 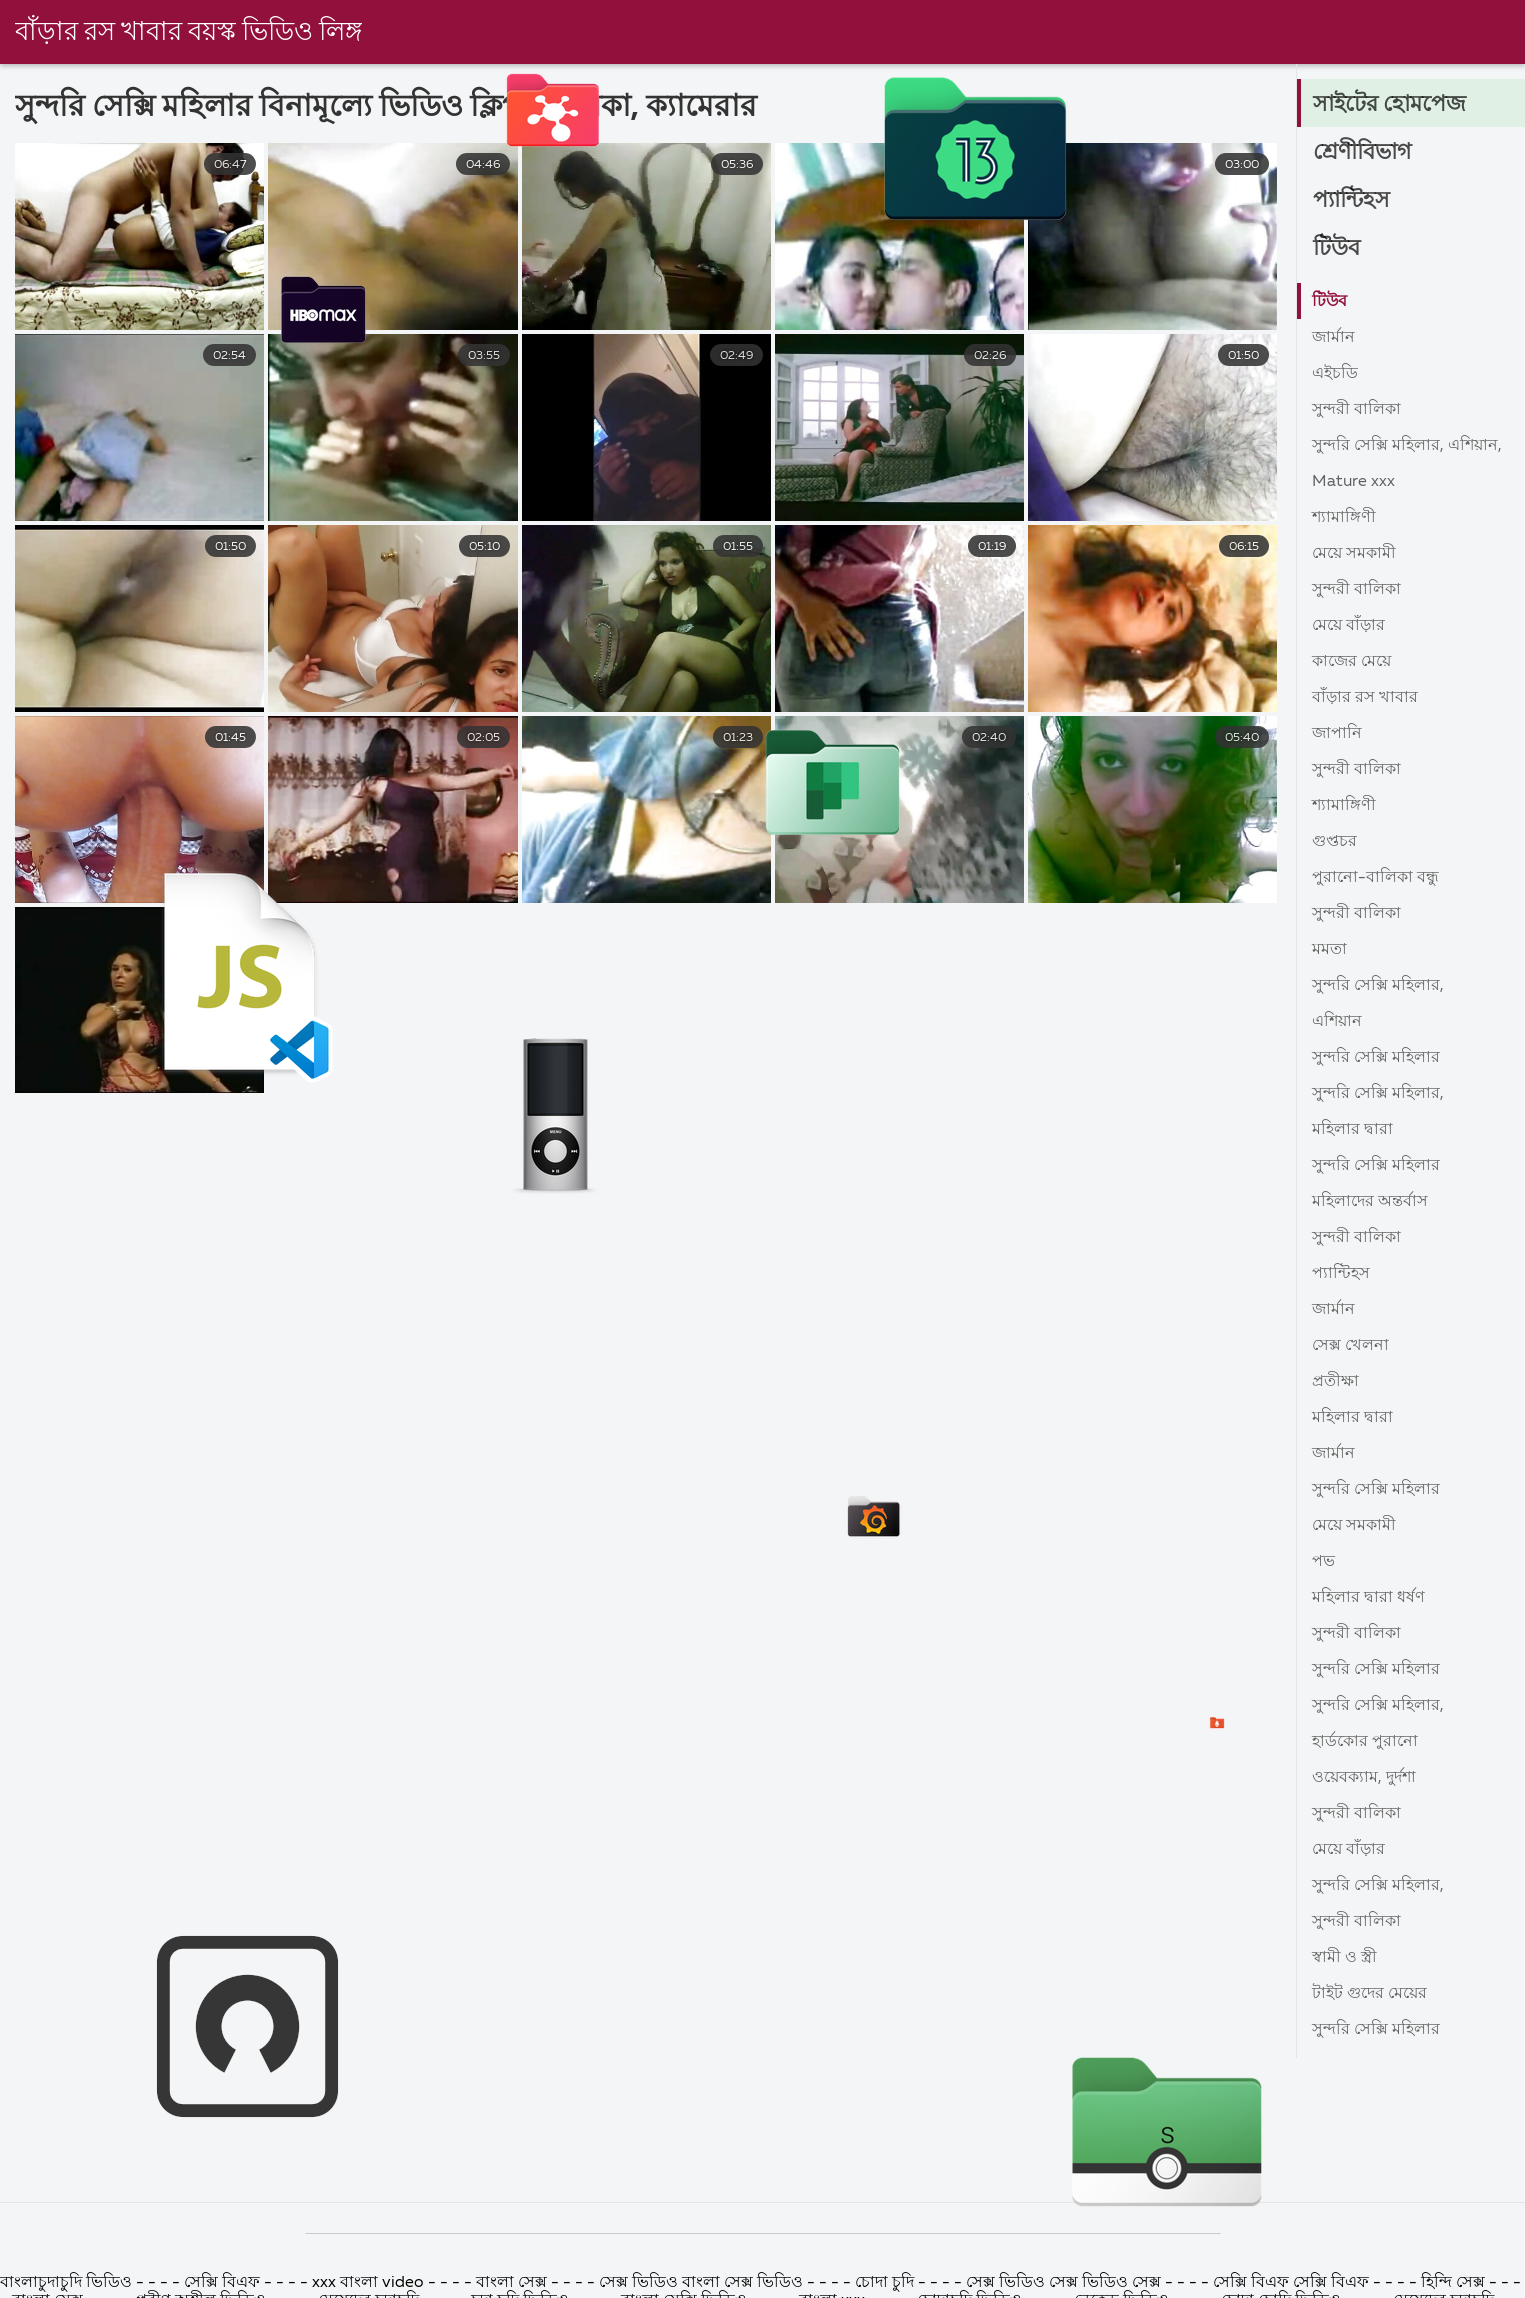 What do you see at coordinates (323, 312) in the screenshot?
I see `open folder containing HBO Max content` at bounding box center [323, 312].